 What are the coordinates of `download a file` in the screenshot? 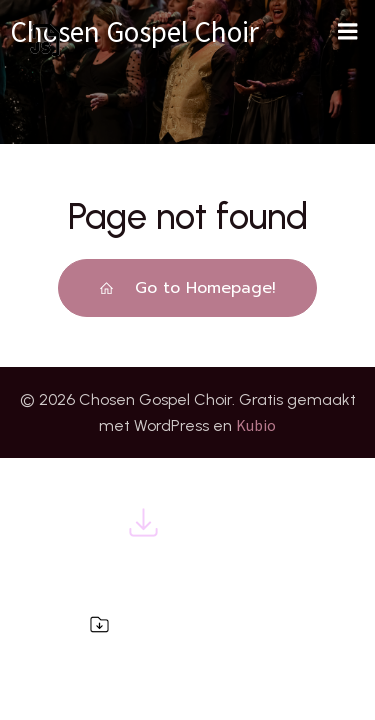 It's located at (143, 522).